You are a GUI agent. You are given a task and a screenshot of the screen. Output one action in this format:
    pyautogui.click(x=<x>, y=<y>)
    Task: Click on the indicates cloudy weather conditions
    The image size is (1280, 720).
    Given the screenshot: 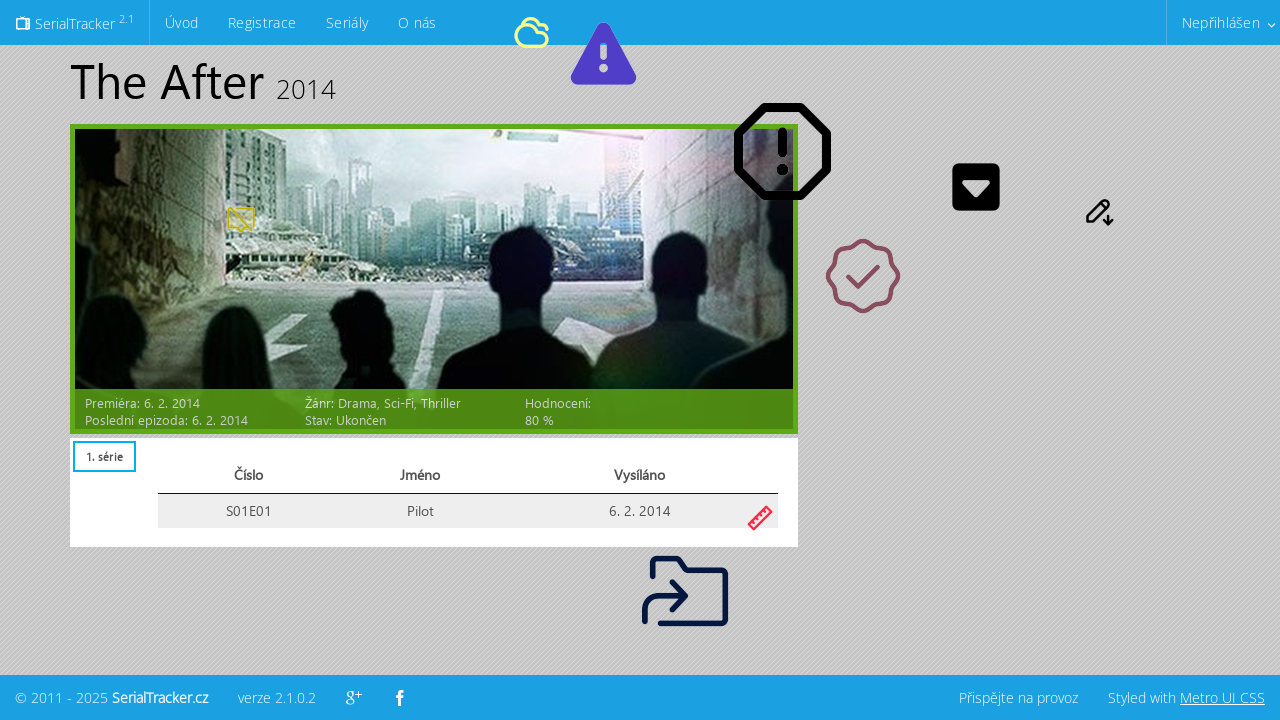 What is the action you would take?
    pyautogui.click(x=531, y=32)
    